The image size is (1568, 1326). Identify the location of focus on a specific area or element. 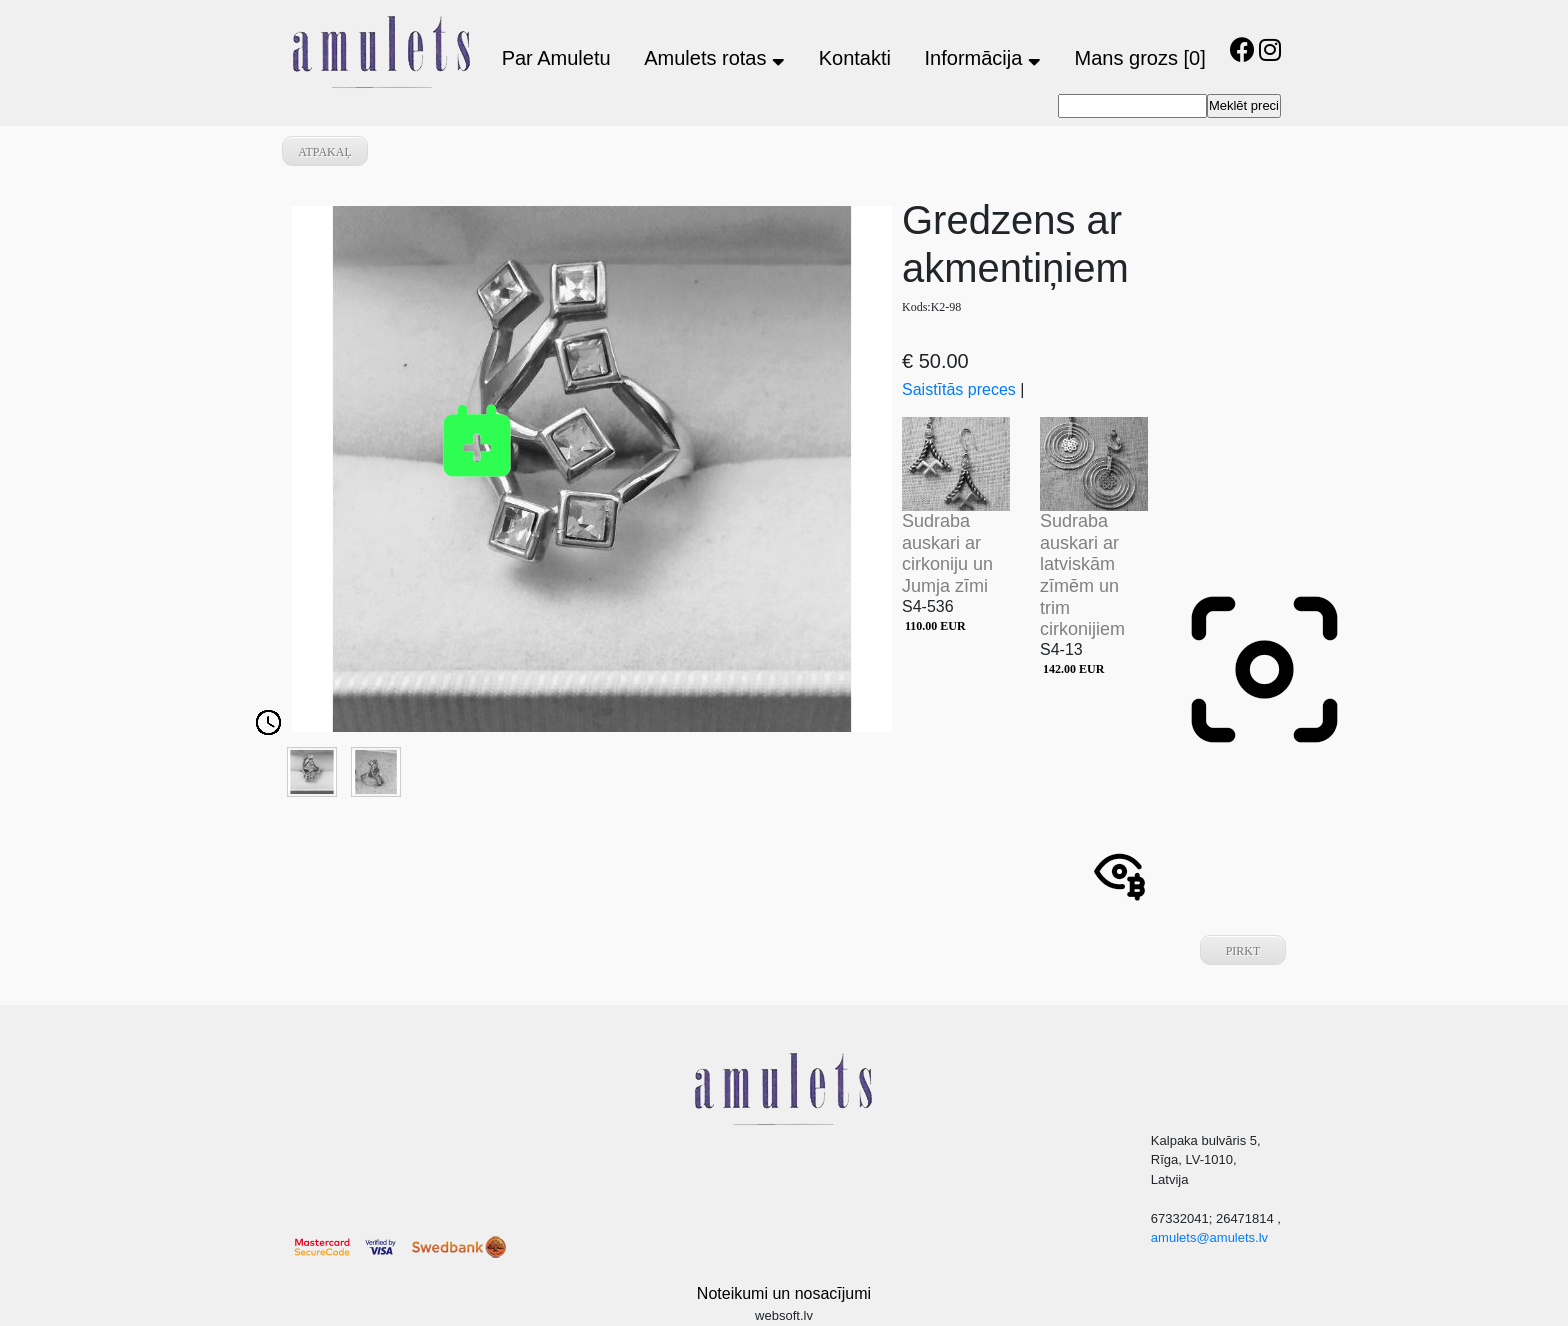
(1264, 669).